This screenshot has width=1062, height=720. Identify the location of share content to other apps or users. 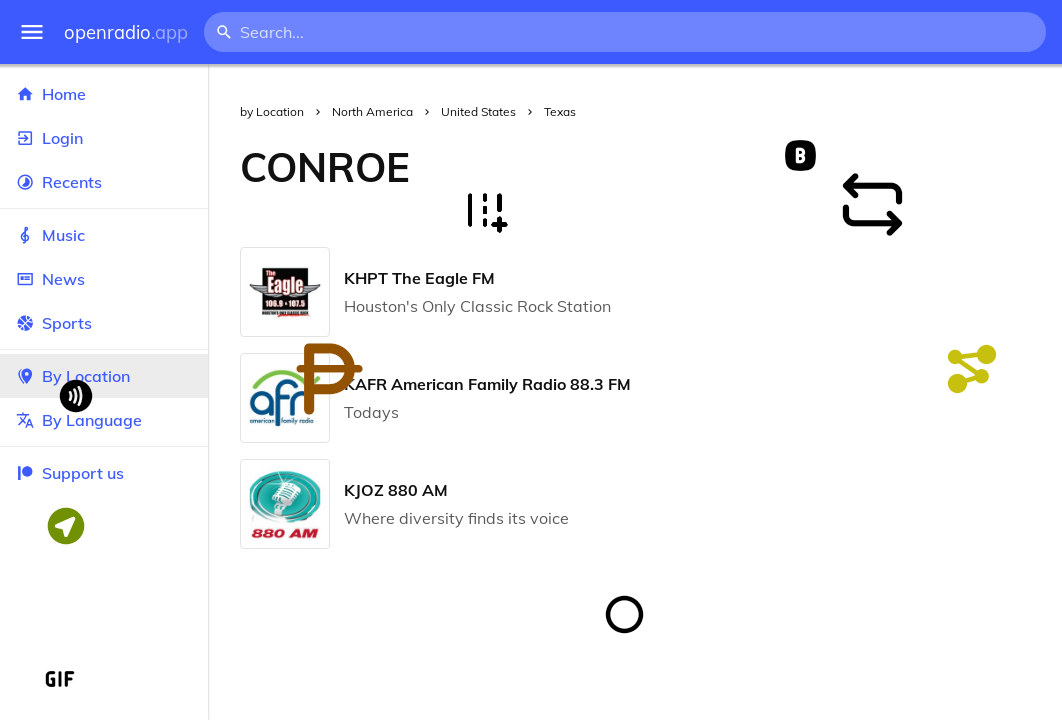
(972, 369).